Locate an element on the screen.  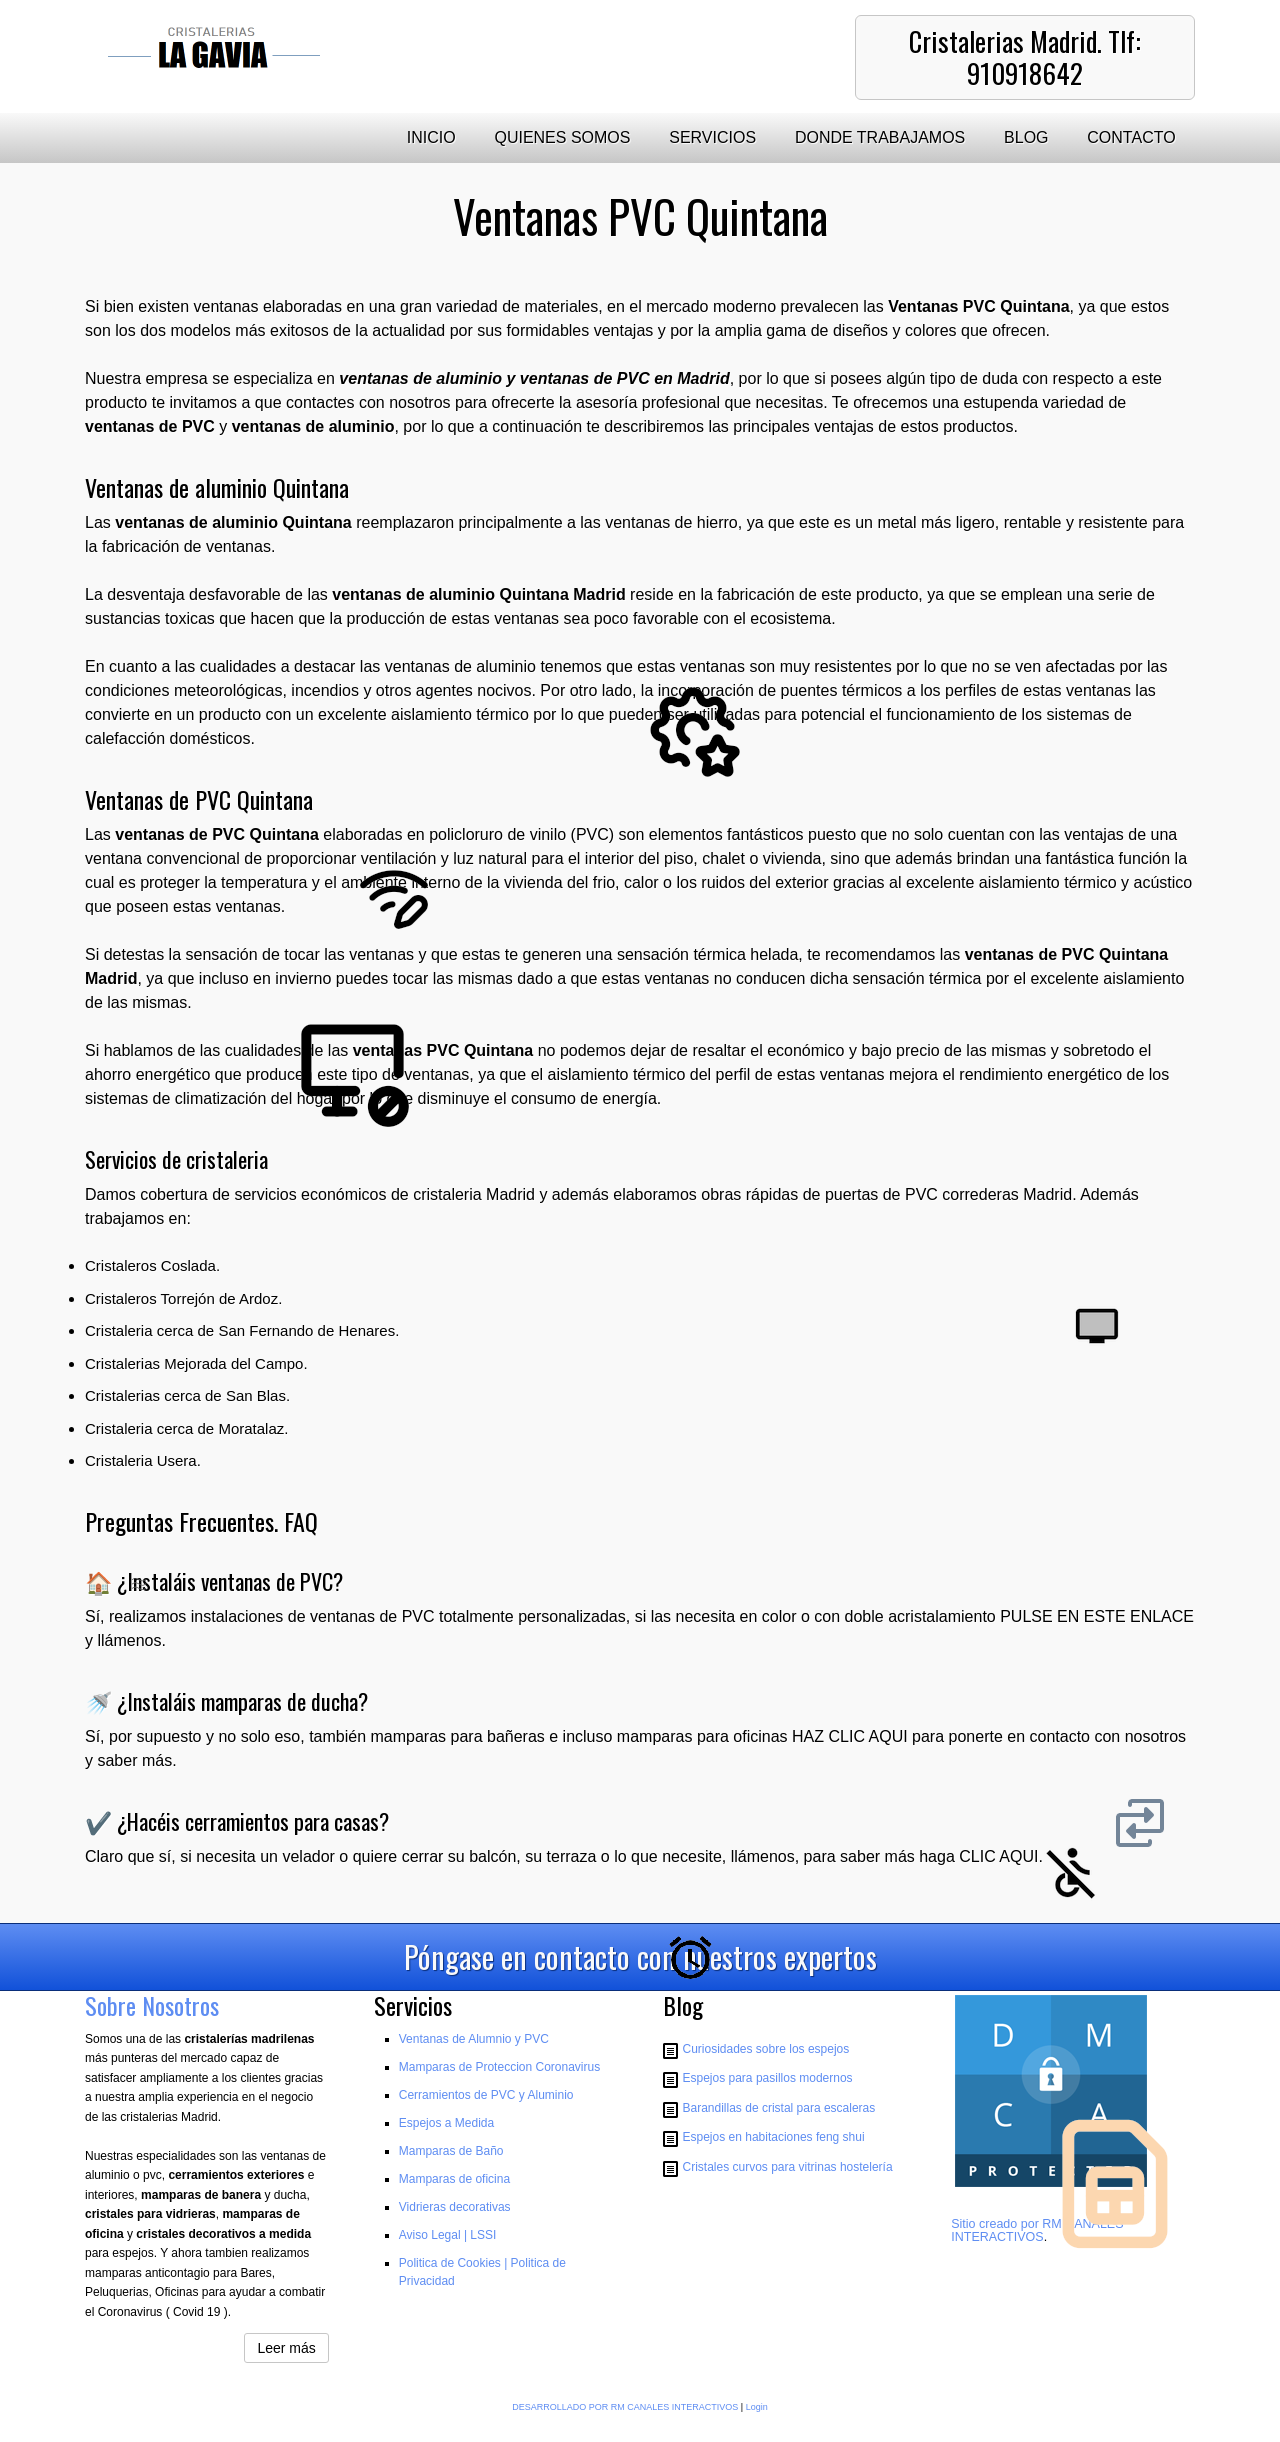
indicates location is not wheelchair accessible is located at coordinates (1072, 1872).